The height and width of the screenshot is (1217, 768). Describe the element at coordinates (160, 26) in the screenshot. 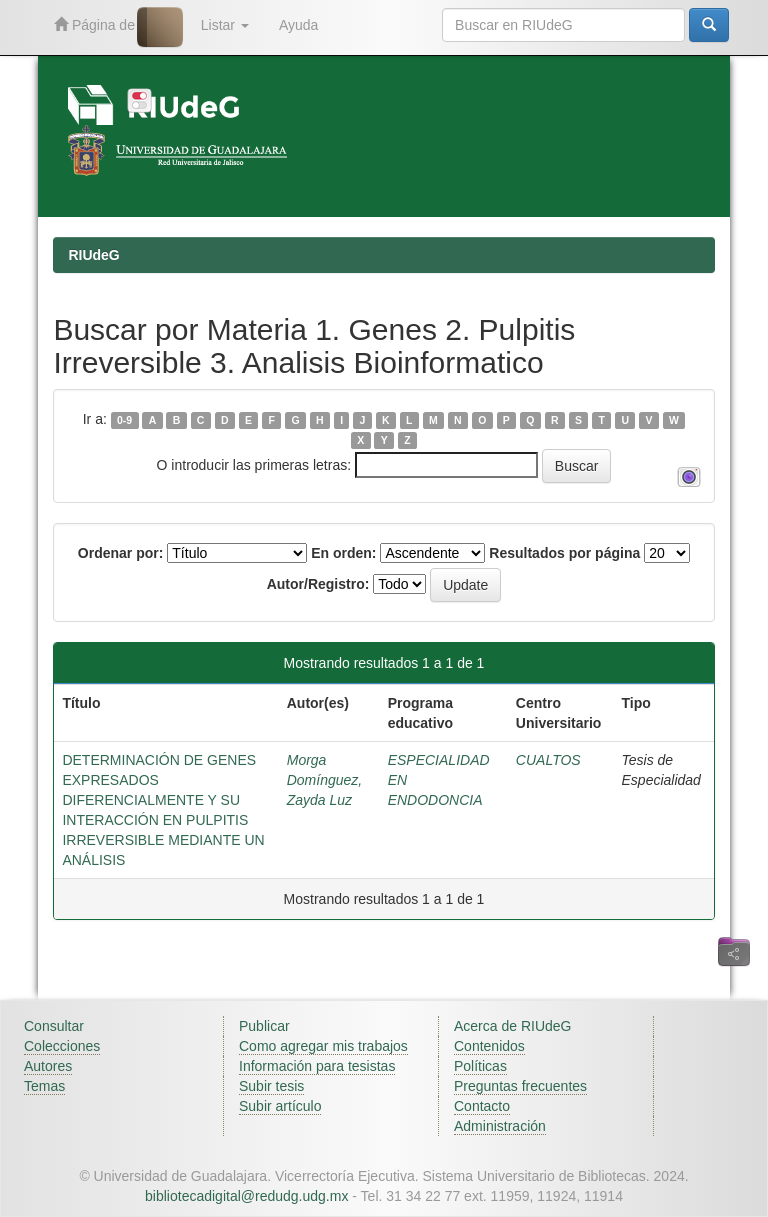

I see `access desktop folder` at that location.